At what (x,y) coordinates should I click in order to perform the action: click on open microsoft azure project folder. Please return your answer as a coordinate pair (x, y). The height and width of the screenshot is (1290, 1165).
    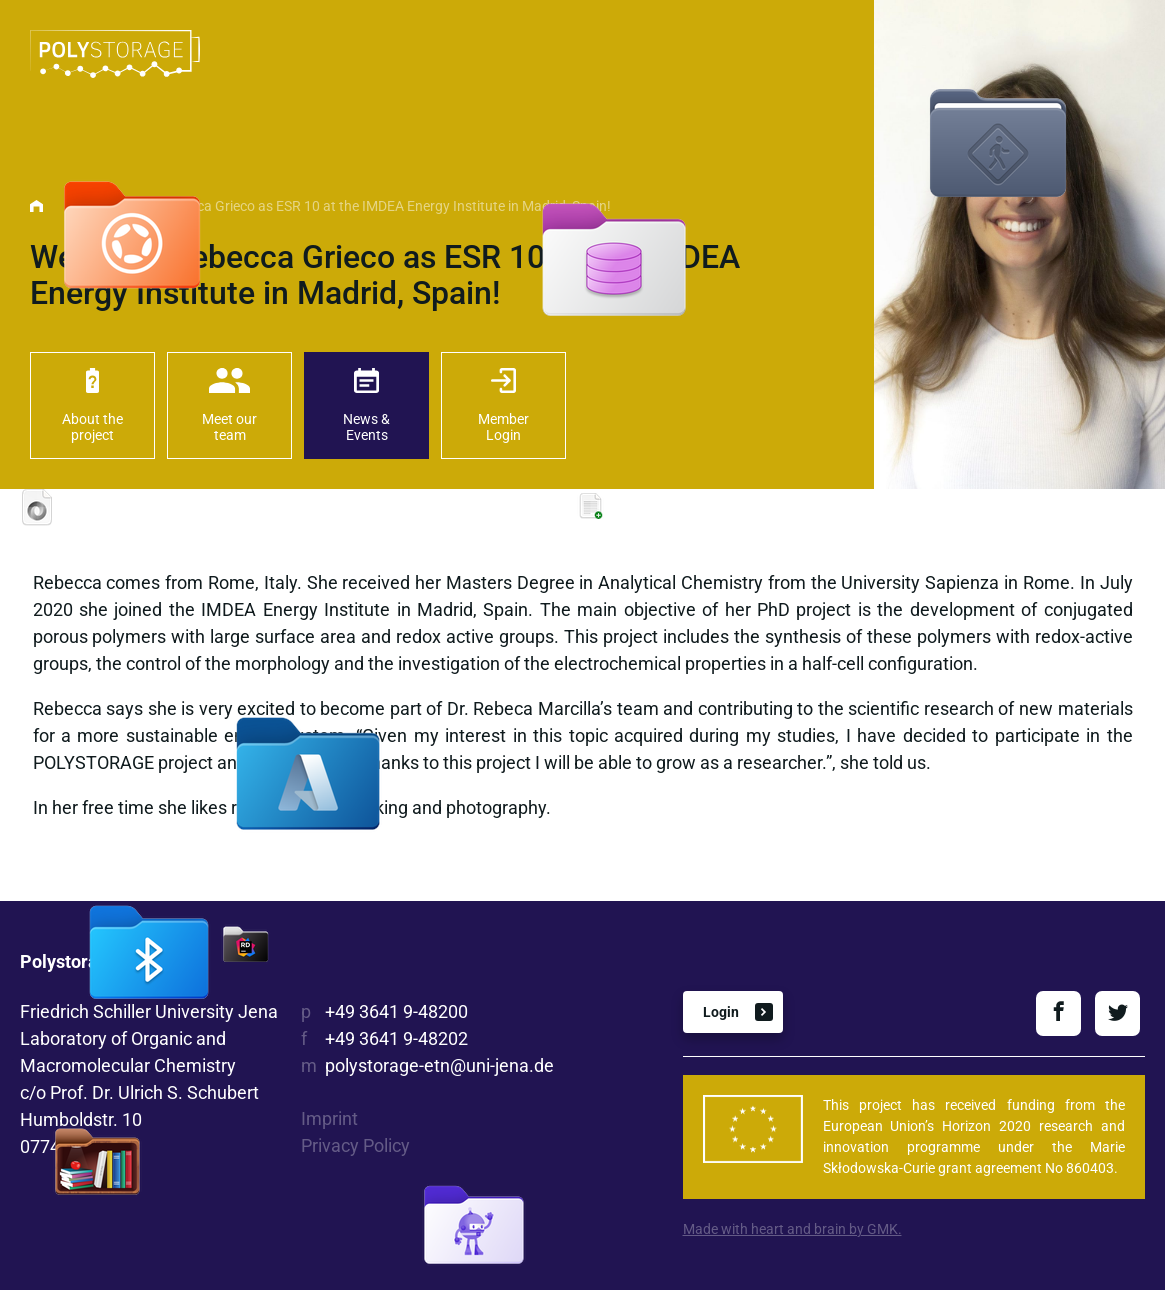
    Looking at the image, I should click on (307, 777).